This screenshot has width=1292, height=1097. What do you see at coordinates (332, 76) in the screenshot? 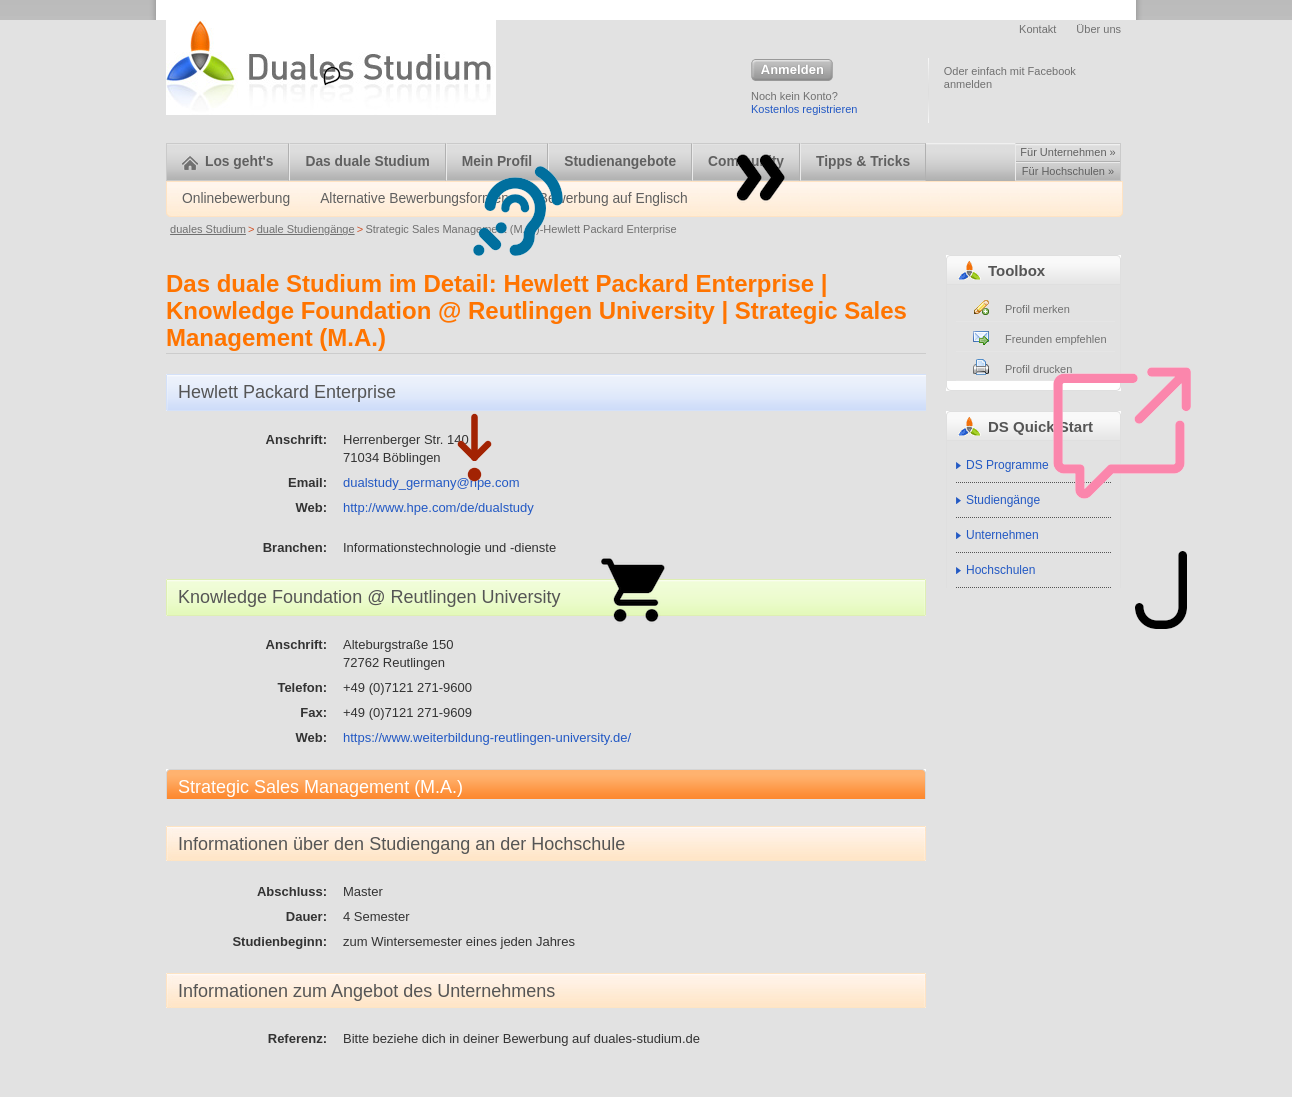
I see `open the Storytel audiobook app` at bounding box center [332, 76].